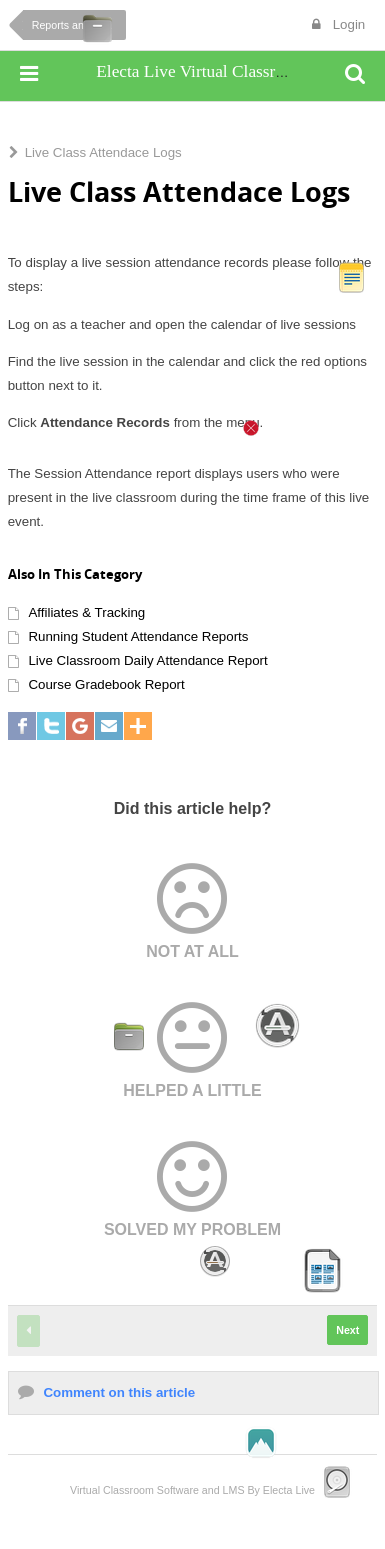  What do you see at coordinates (215, 1261) in the screenshot?
I see `open the software updater application` at bounding box center [215, 1261].